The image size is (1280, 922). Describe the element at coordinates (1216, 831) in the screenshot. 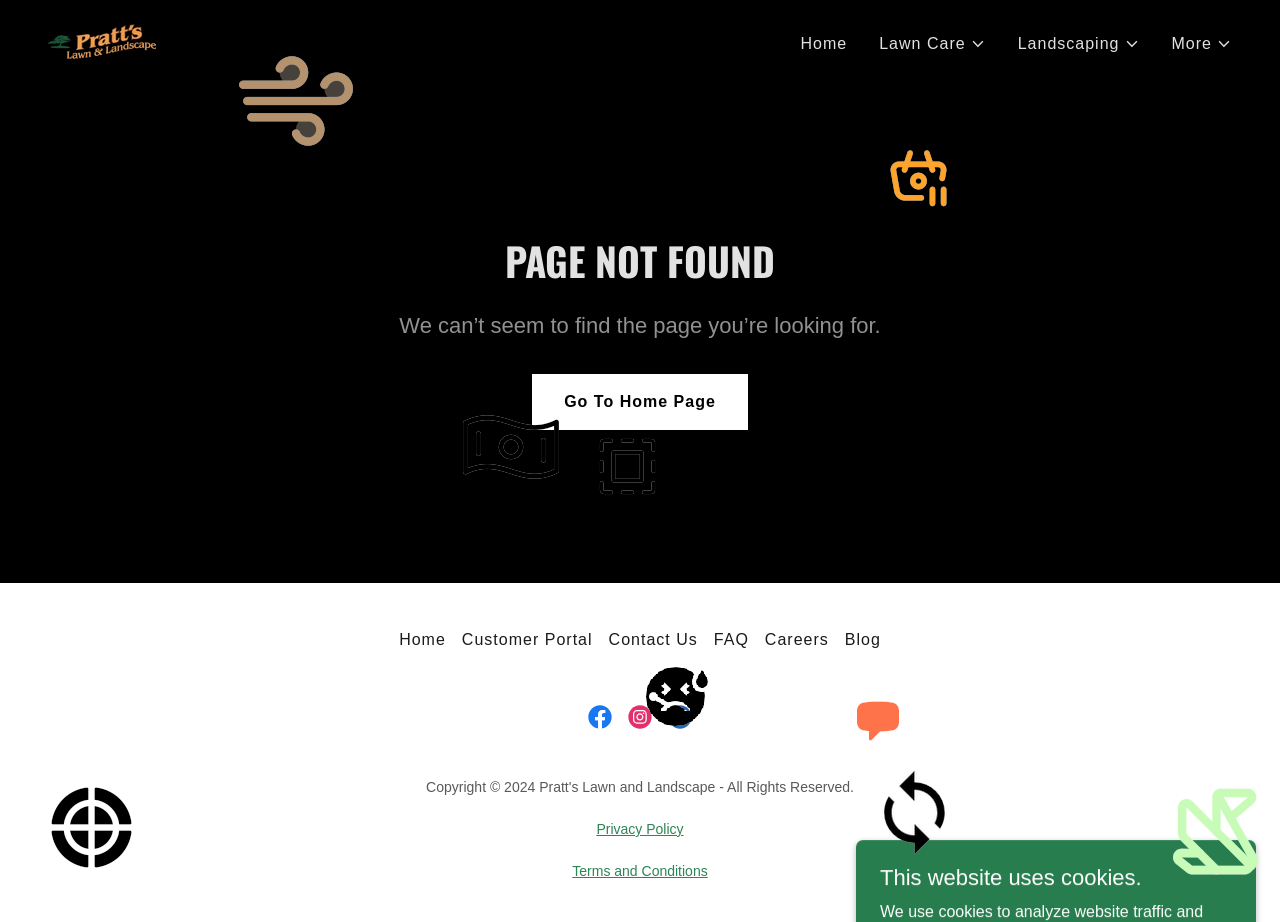

I see `access paper crafts or origami tutorials` at that location.